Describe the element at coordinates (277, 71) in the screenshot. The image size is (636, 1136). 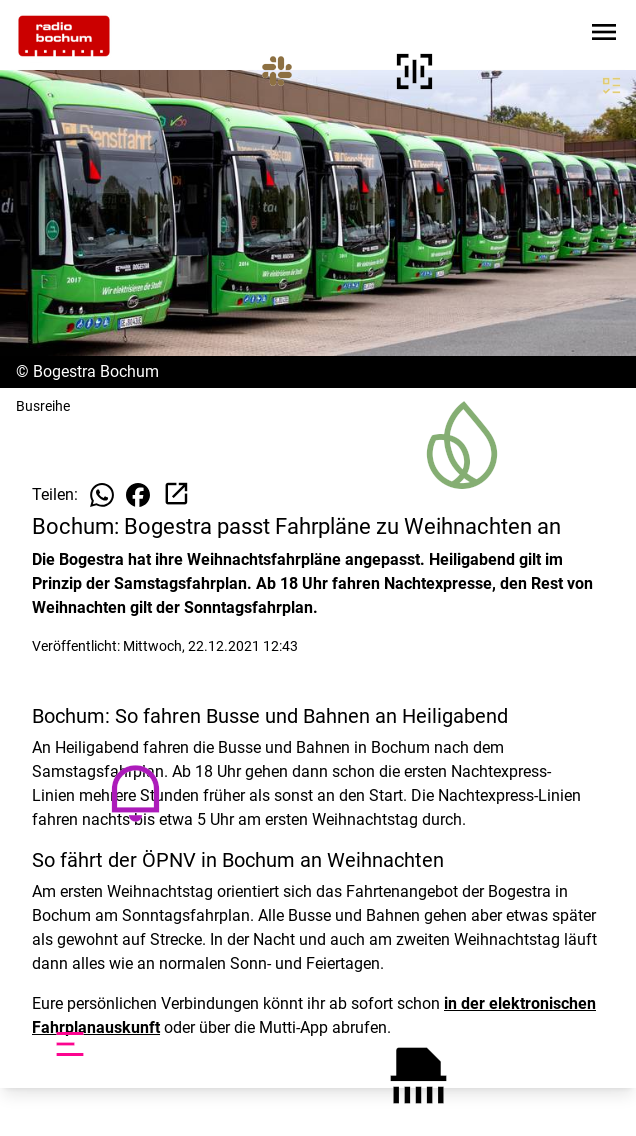
I see `open Slack messaging app` at that location.